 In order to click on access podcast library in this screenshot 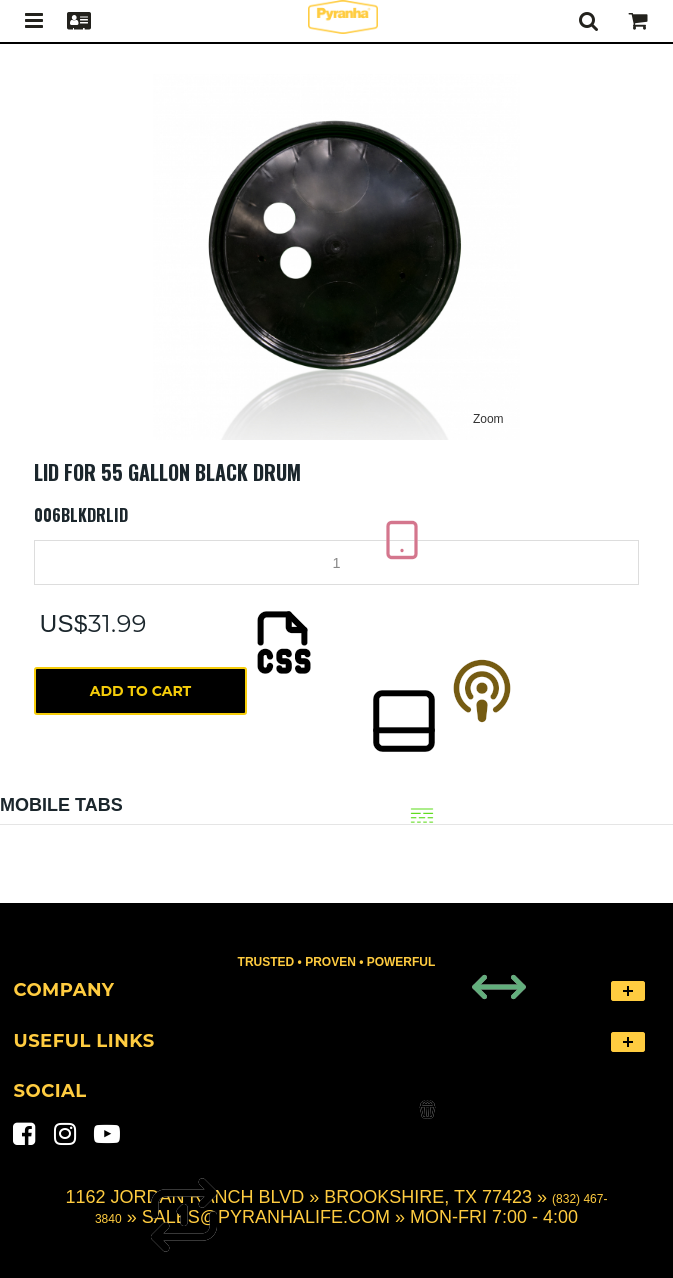, I will do `click(482, 691)`.